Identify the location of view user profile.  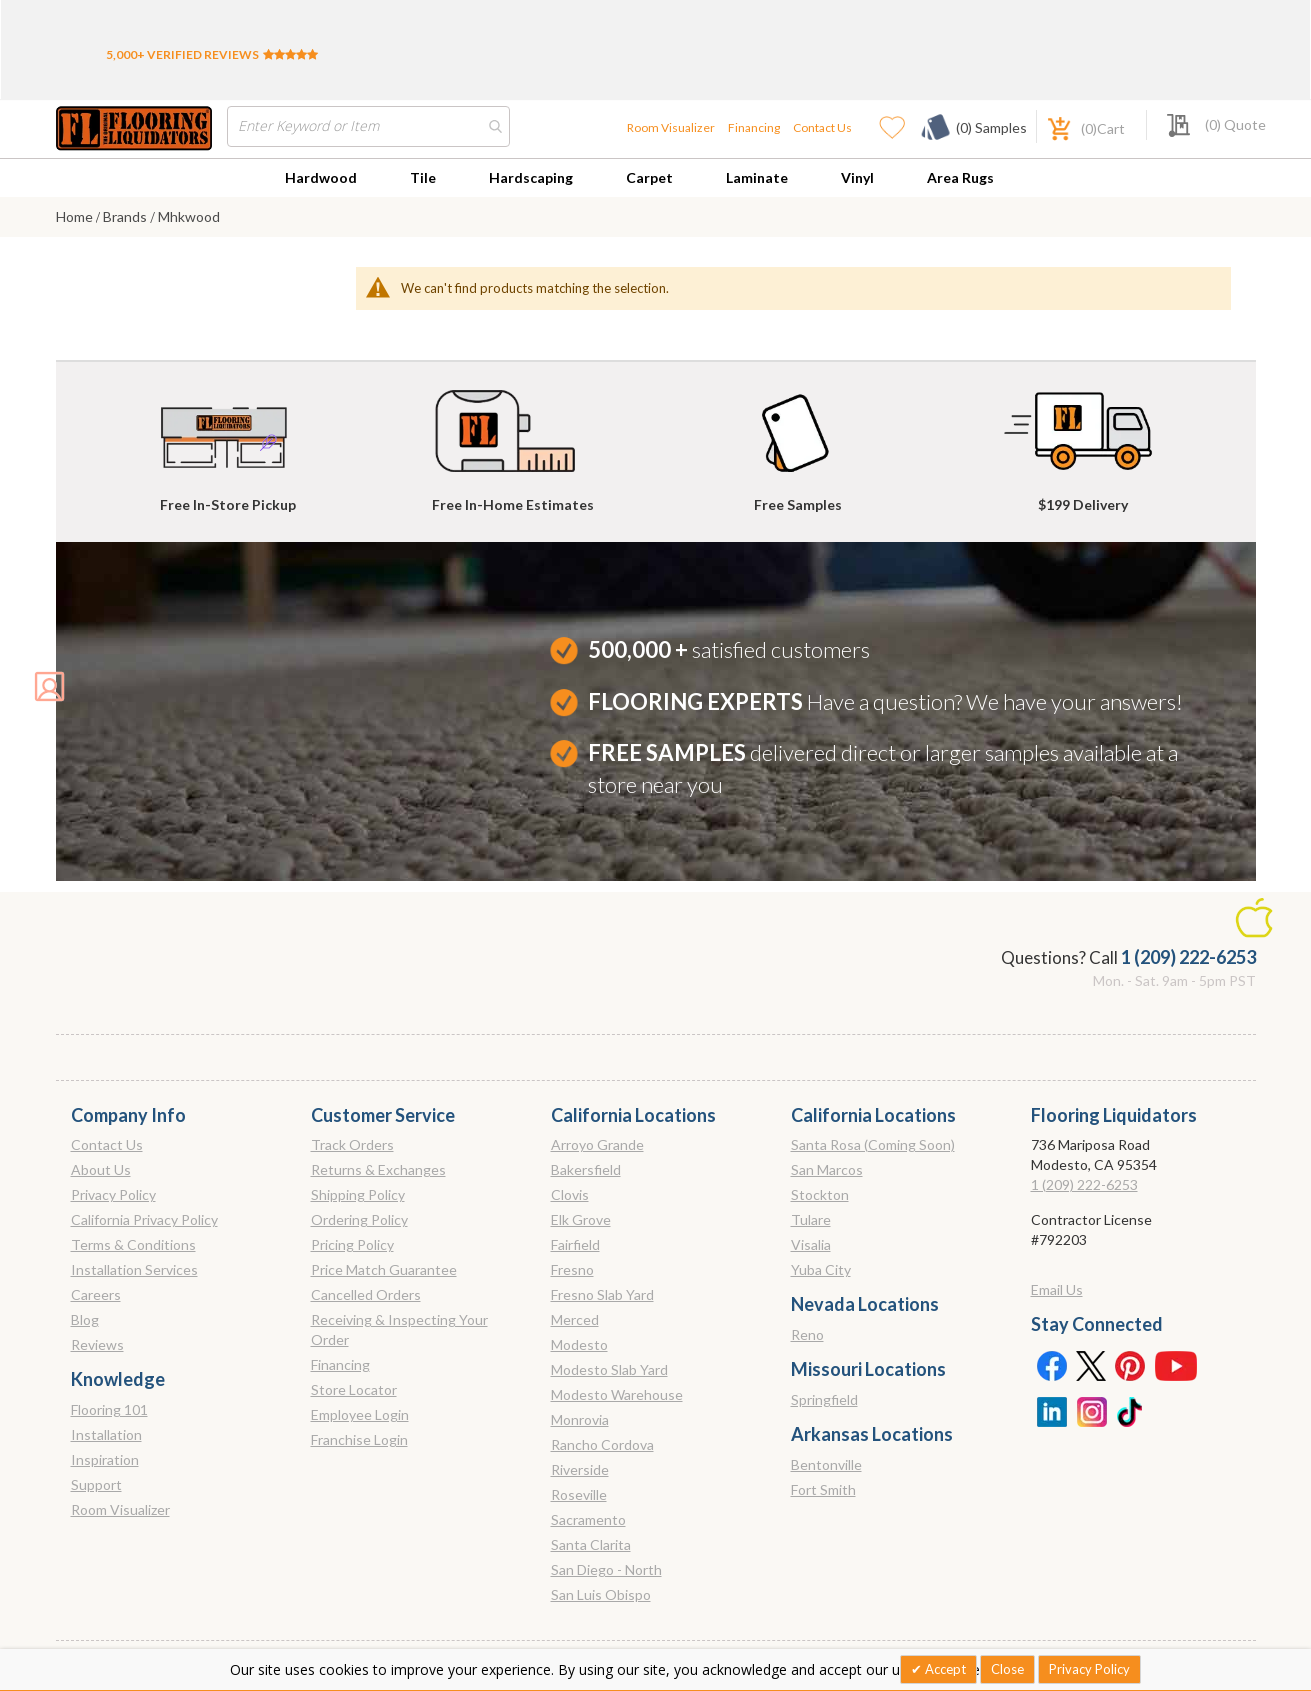
(49, 686).